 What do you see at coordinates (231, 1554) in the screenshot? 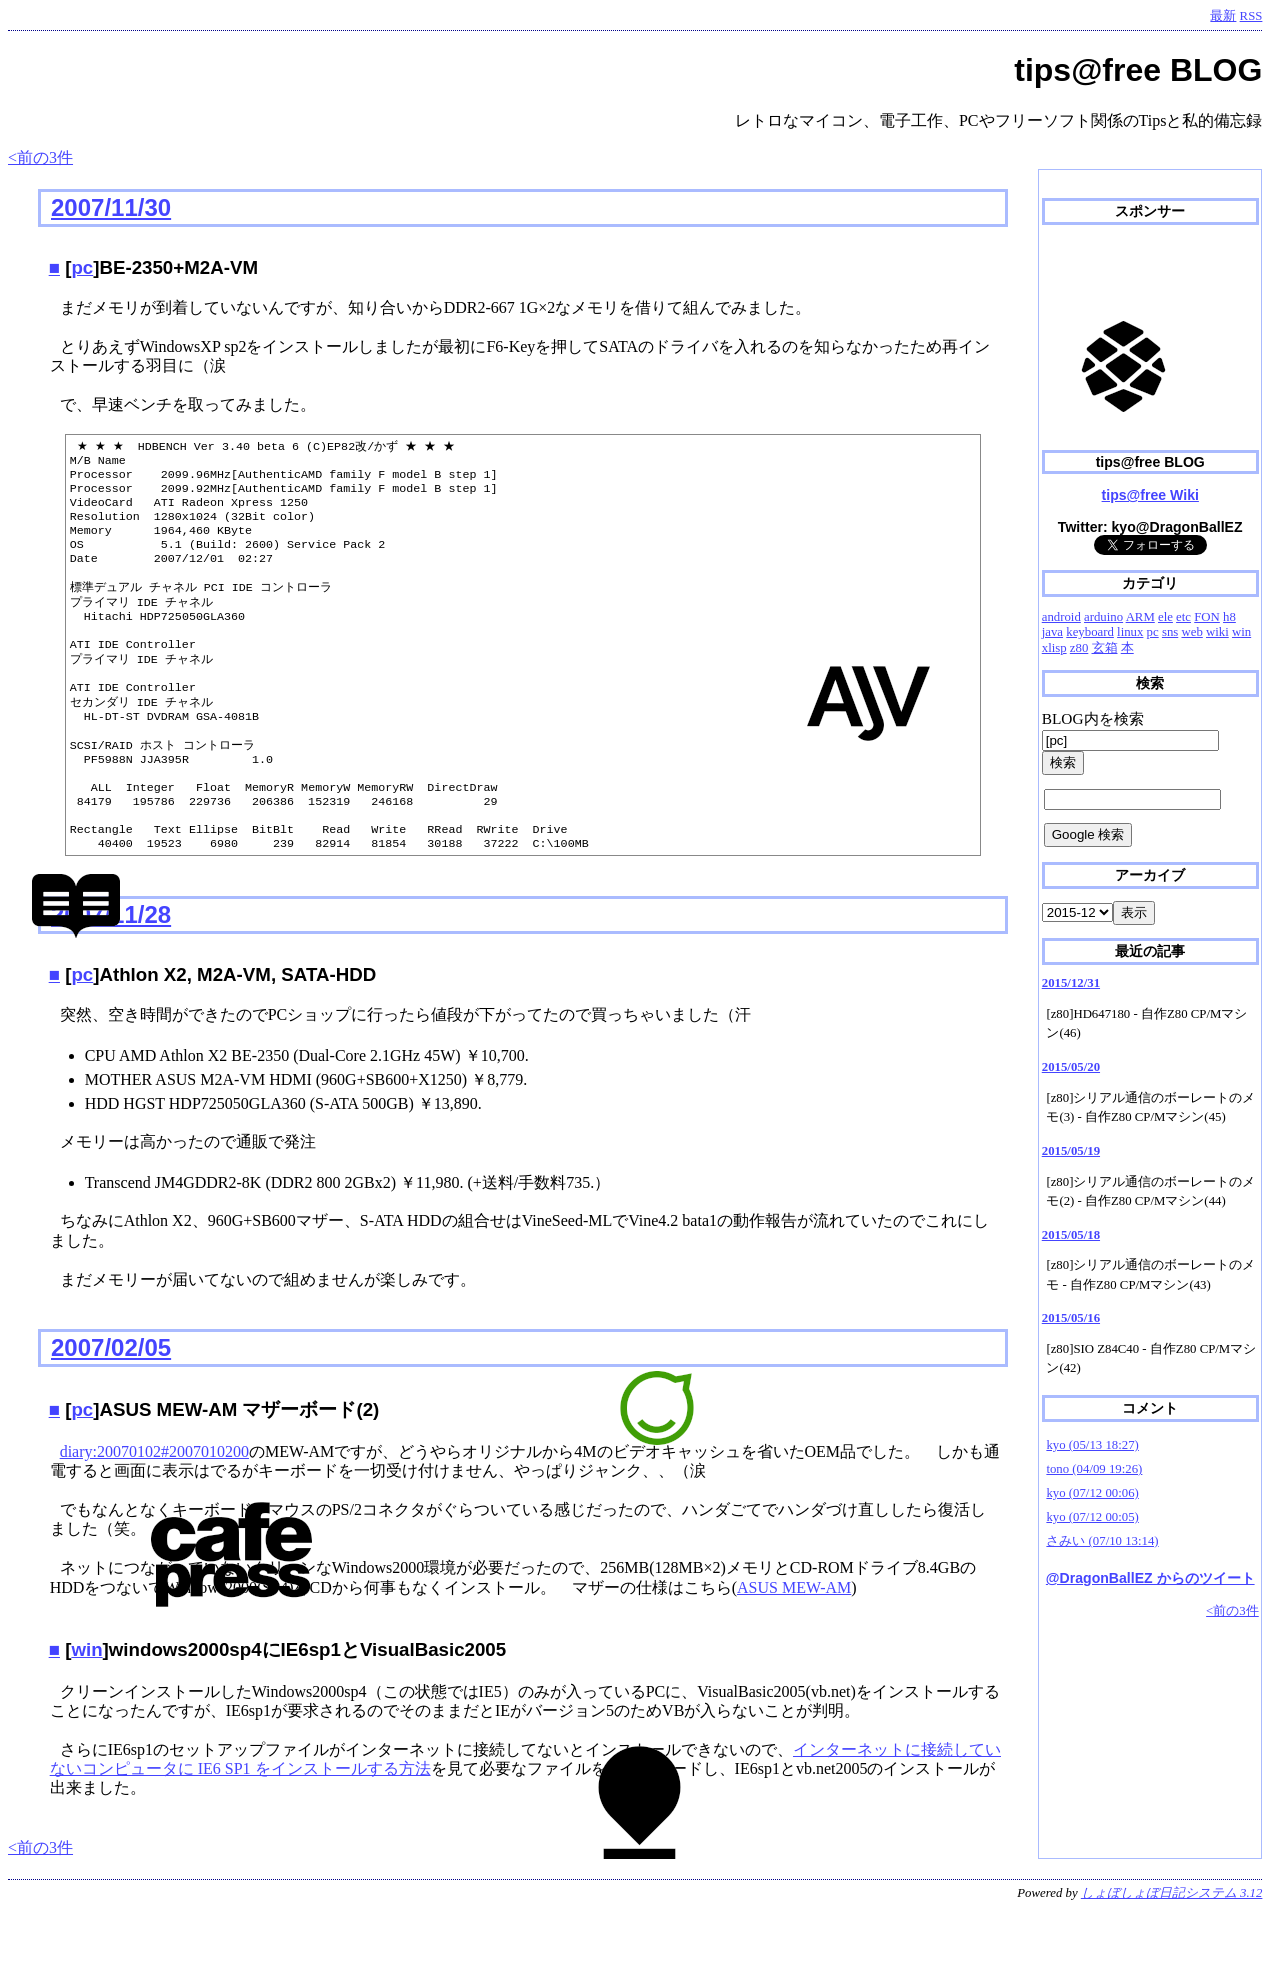
I see `visit cafepress website or app` at bounding box center [231, 1554].